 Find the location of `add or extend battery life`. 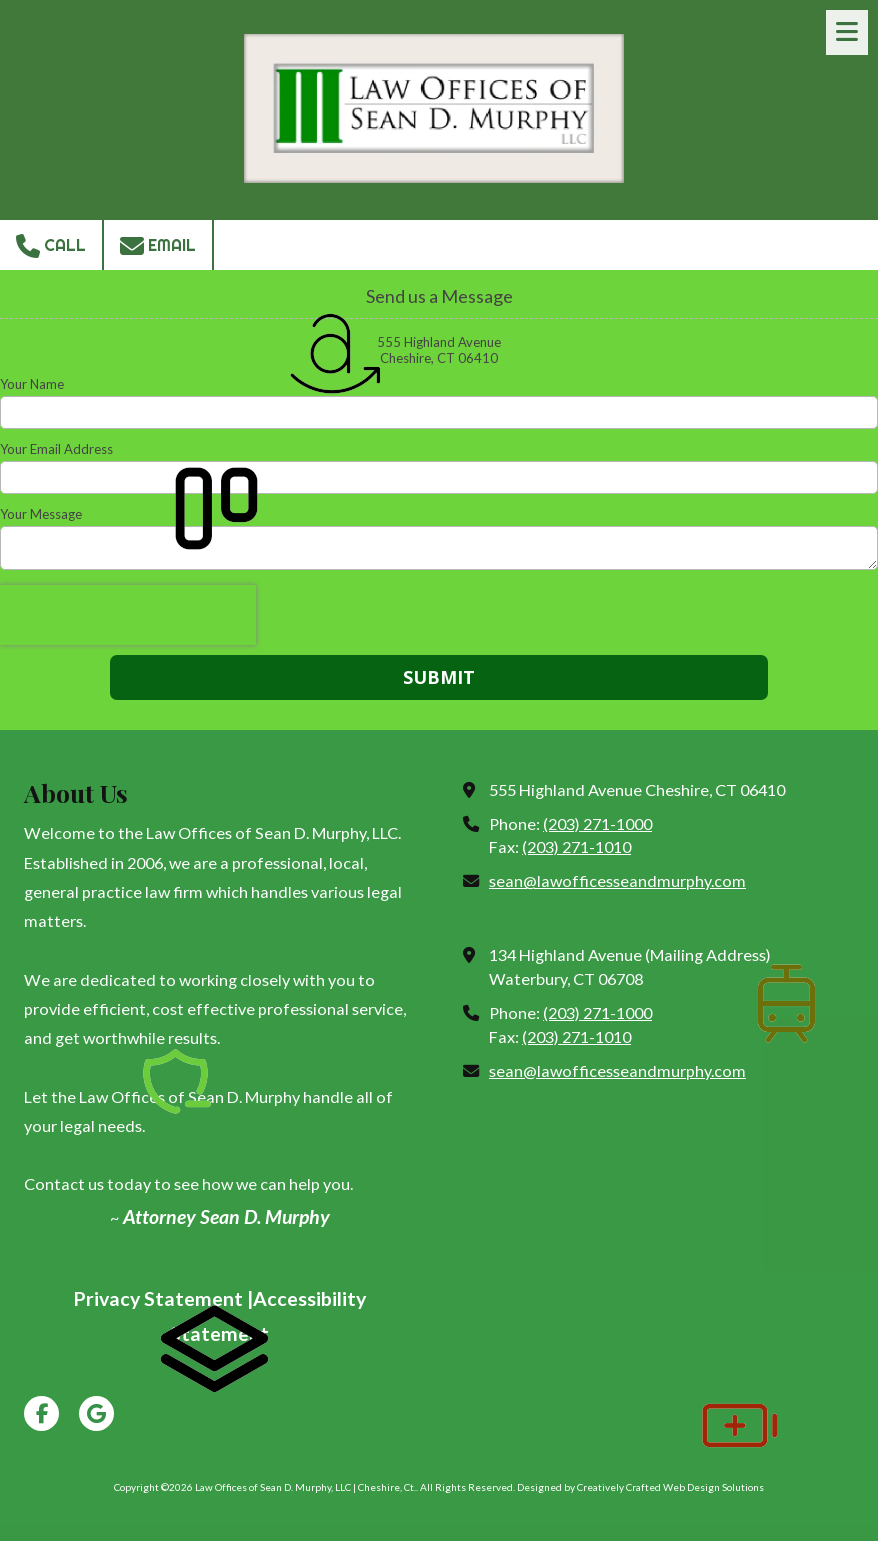

add or extend battery life is located at coordinates (738, 1425).